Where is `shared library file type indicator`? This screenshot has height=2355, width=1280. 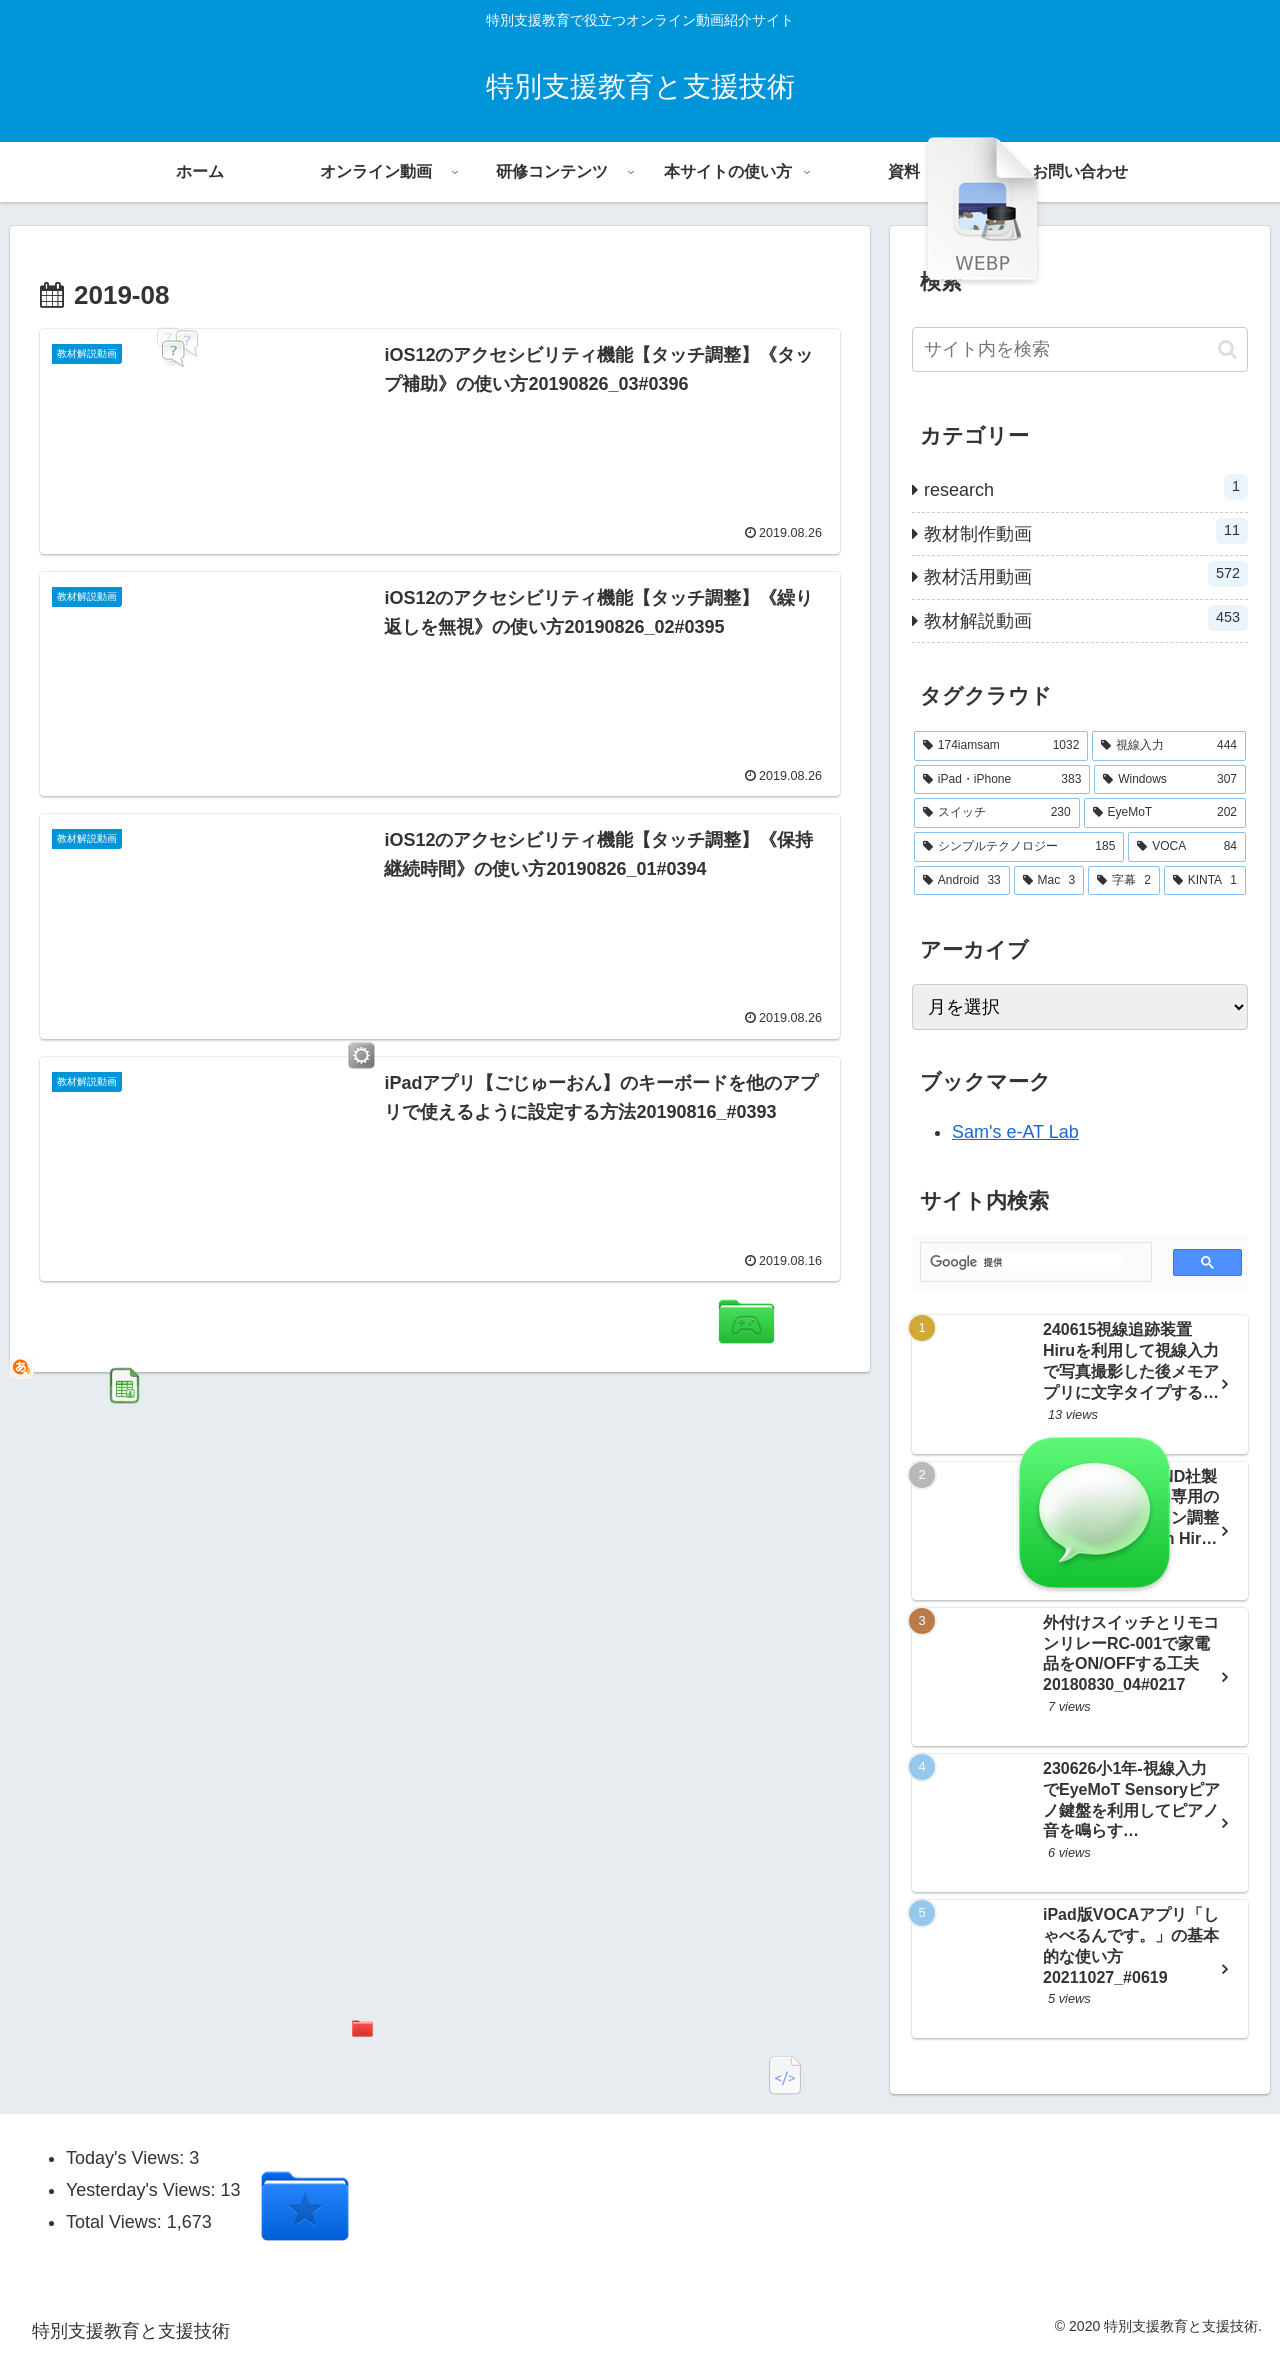 shared library file type indicator is located at coordinates (361, 1055).